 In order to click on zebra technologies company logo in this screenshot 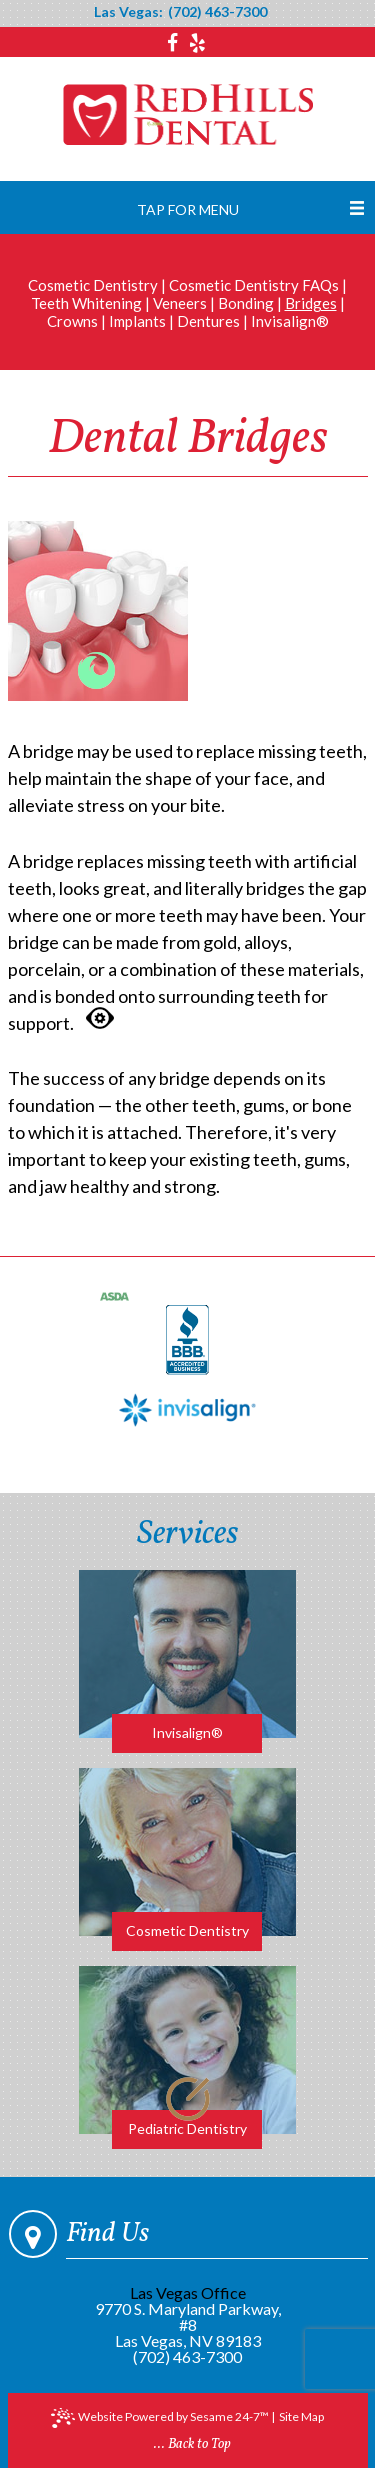, I will do `click(155, 124)`.